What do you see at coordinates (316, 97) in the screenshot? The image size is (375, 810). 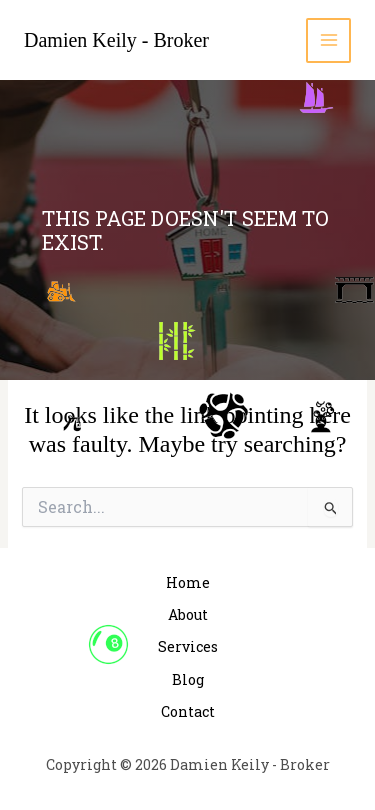 I see `select a sailing boat or nautical vessel` at bounding box center [316, 97].